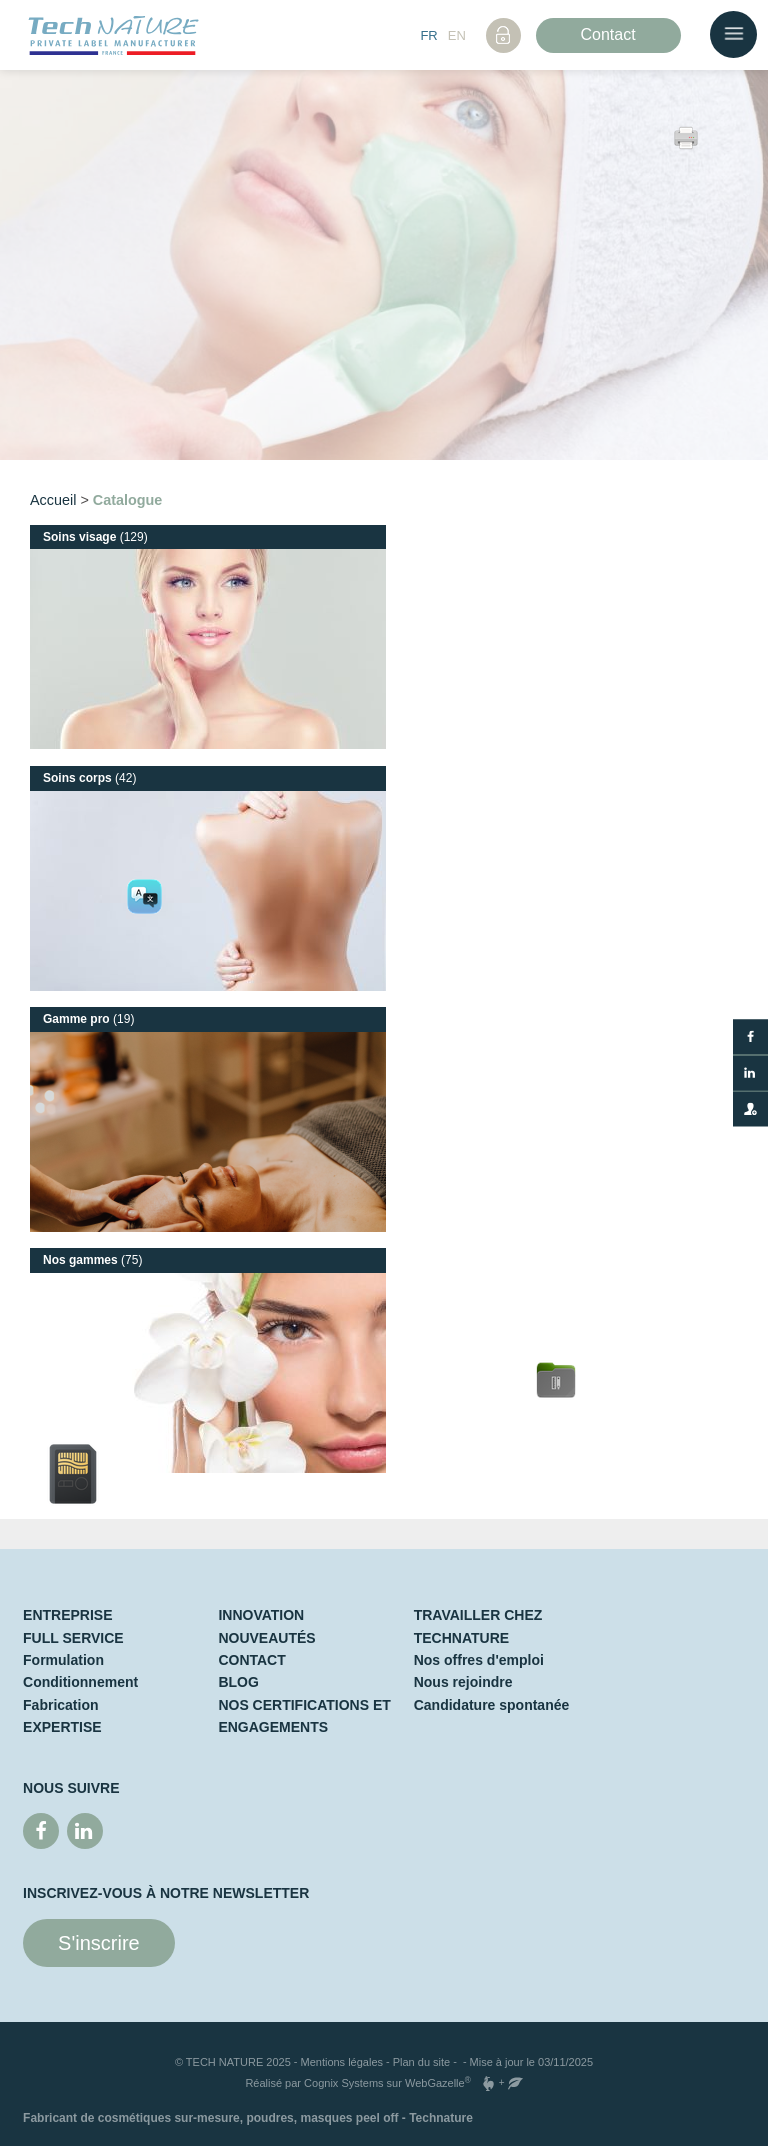 The width and height of the screenshot is (768, 2146). What do you see at coordinates (686, 138) in the screenshot?
I see `print the current file or document` at bounding box center [686, 138].